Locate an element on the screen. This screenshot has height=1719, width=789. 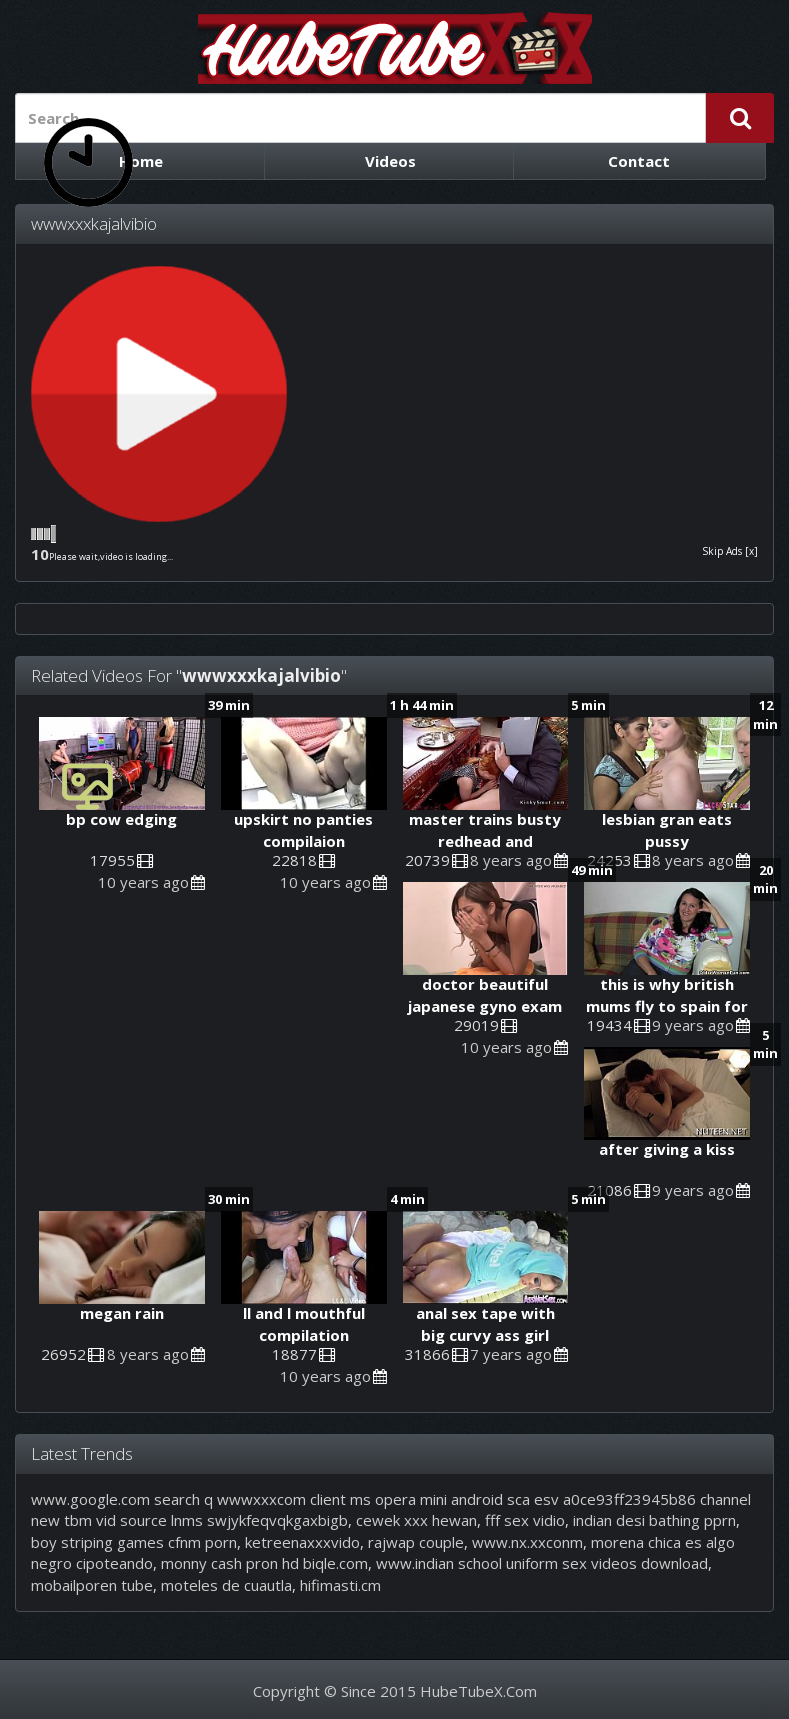
change desktop wallpaper is located at coordinates (87, 786).